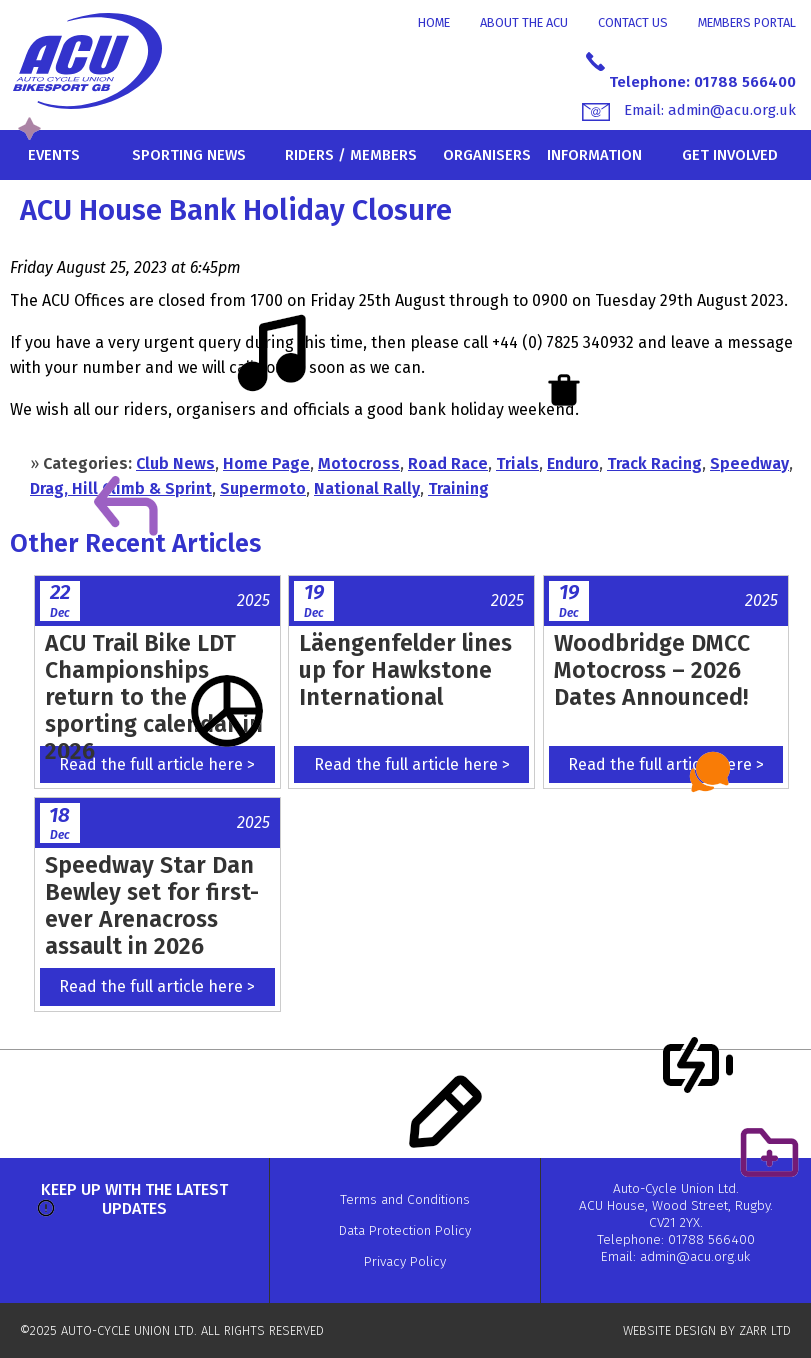 Image resolution: width=811 pixels, height=1358 pixels. What do you see at coordinates (710, 772) in the screenshot?
I see `open messaging or chat` at bounding box center [710, 772].